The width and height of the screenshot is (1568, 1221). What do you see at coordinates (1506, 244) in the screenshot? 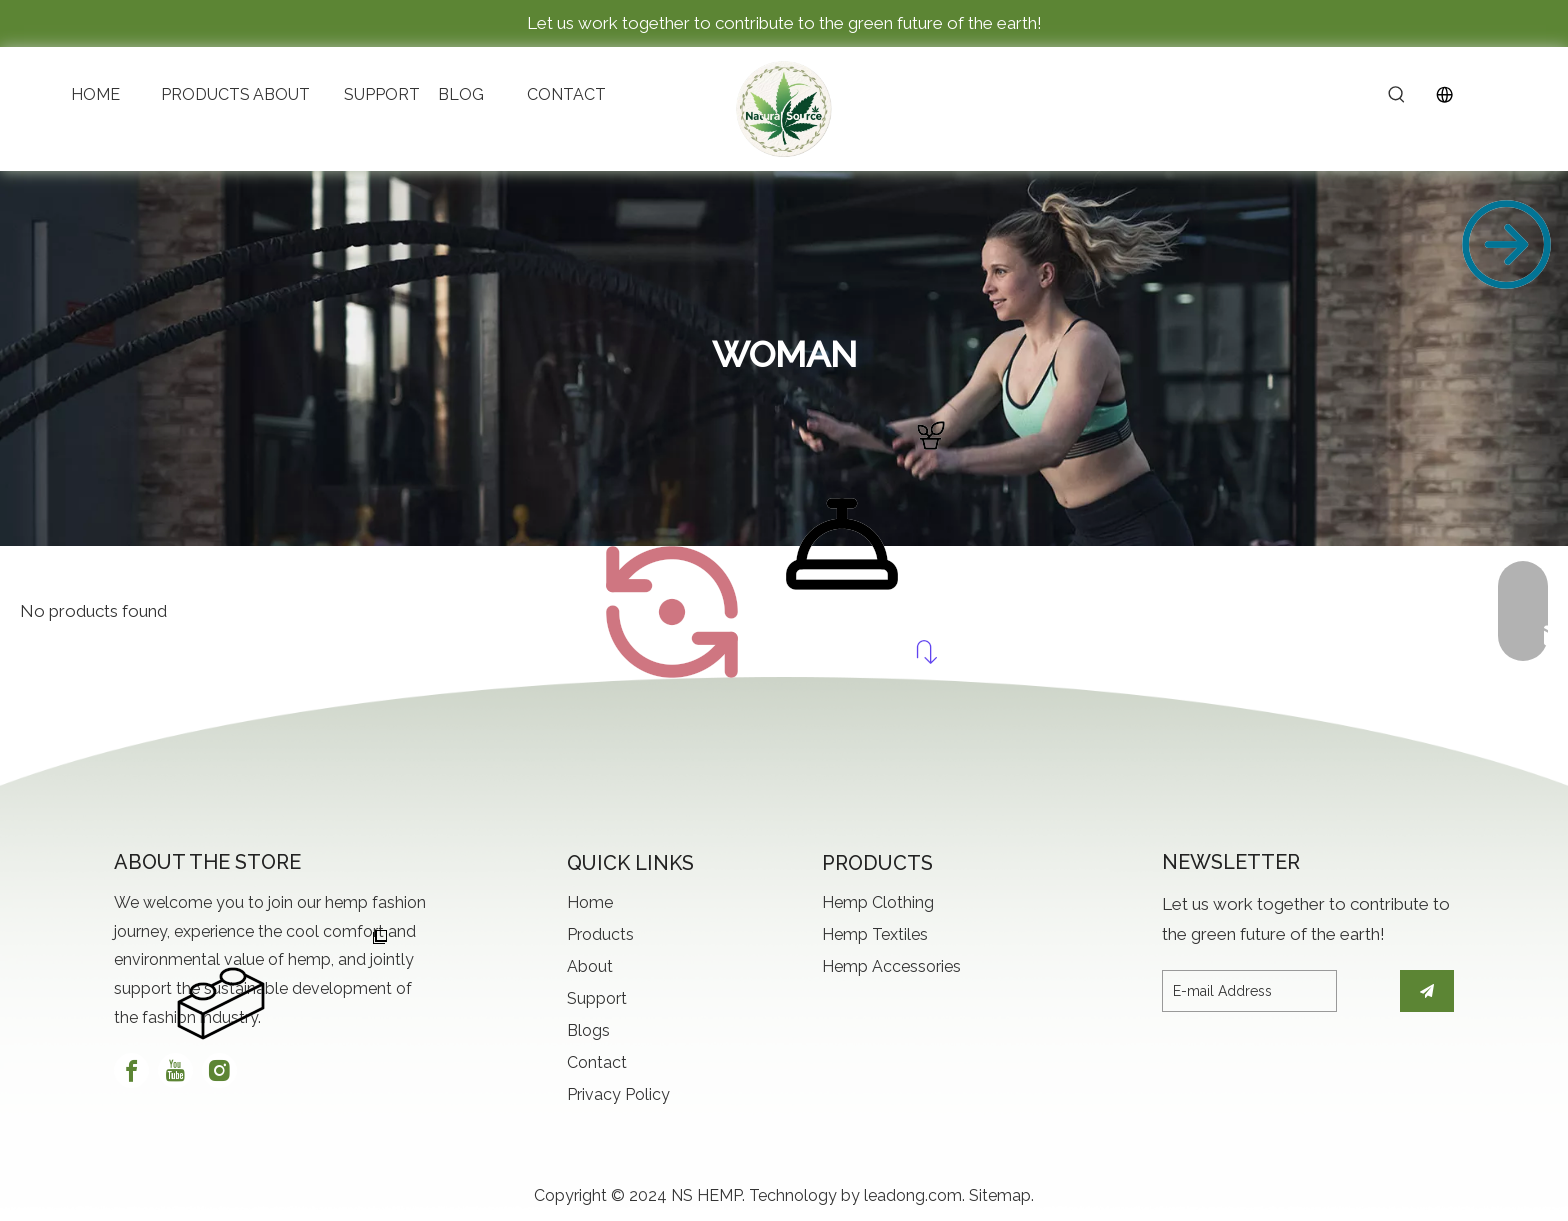
I see `proceed to the next step` at bounding box center [1506, 244].